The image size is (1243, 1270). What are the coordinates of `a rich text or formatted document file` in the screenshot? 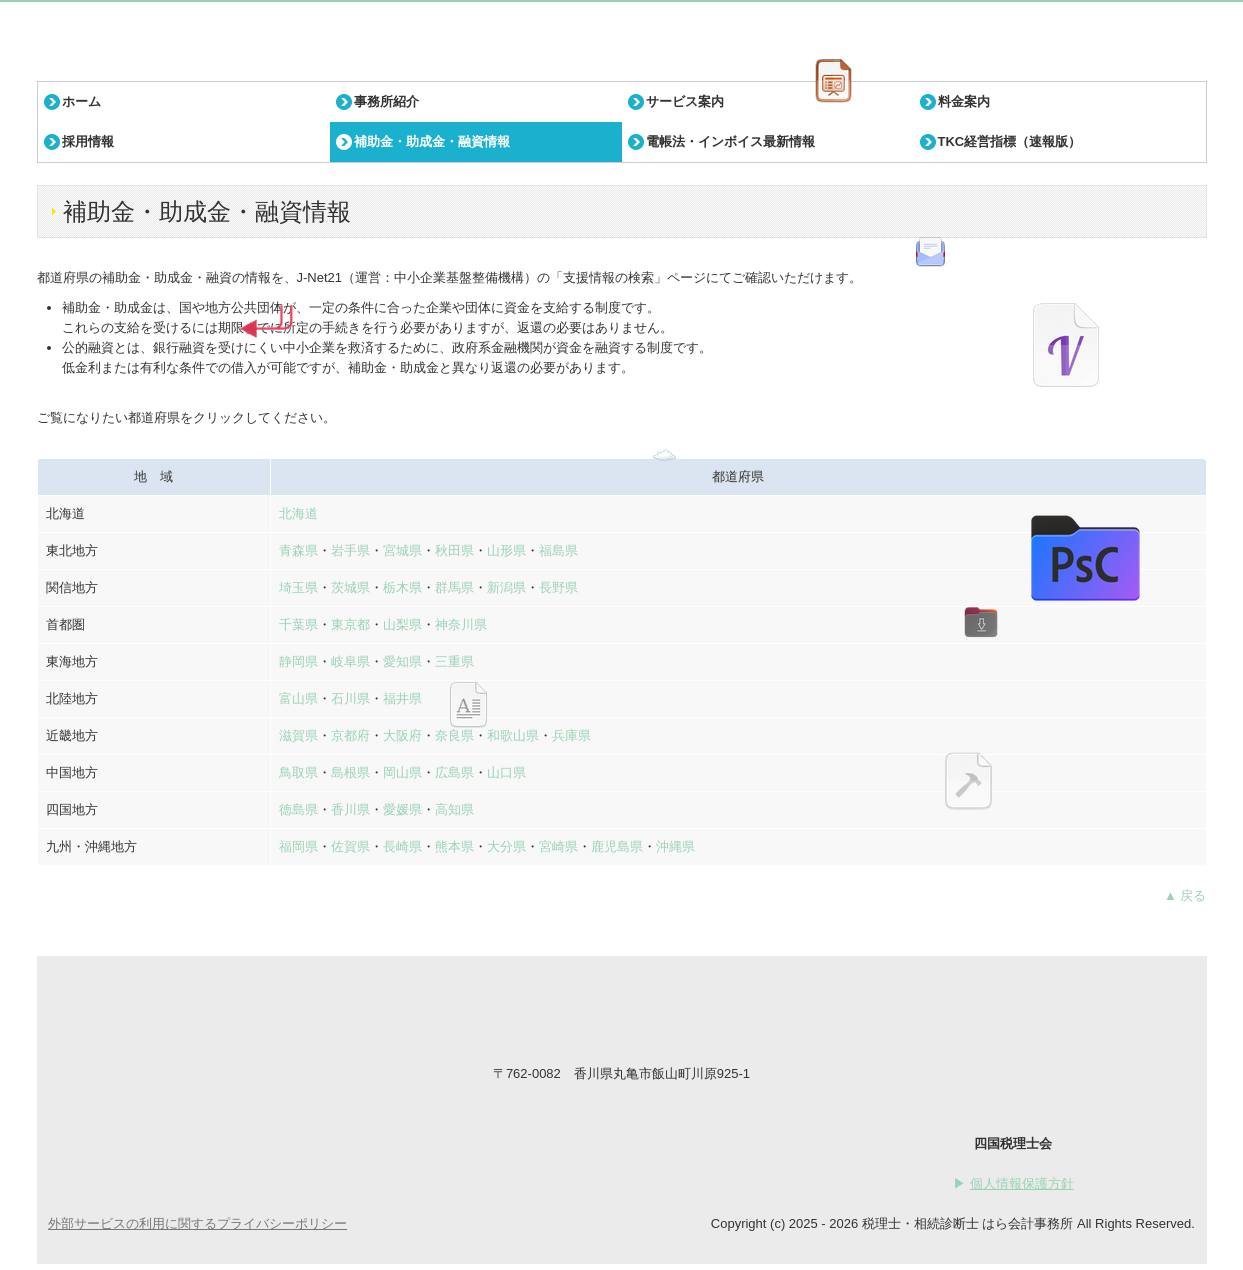 It's located at (468, 704).